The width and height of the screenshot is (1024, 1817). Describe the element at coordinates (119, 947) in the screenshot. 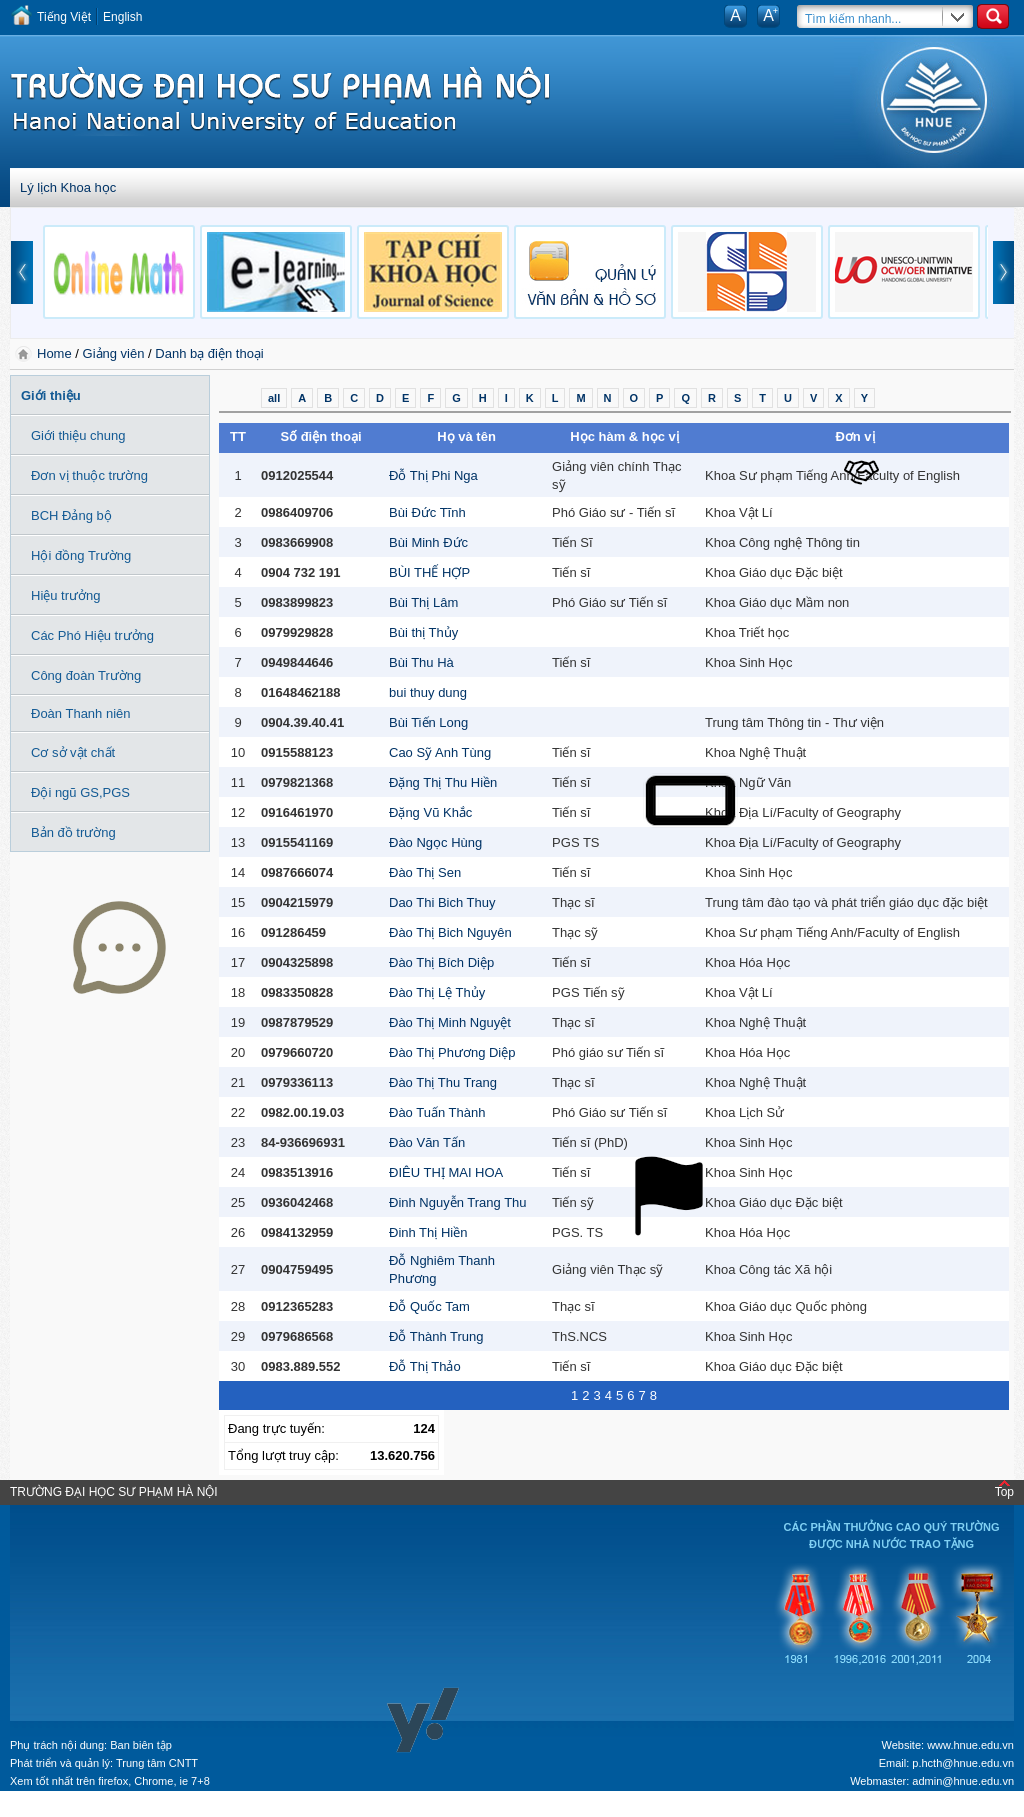

I see `open chat or messaging` at that location.